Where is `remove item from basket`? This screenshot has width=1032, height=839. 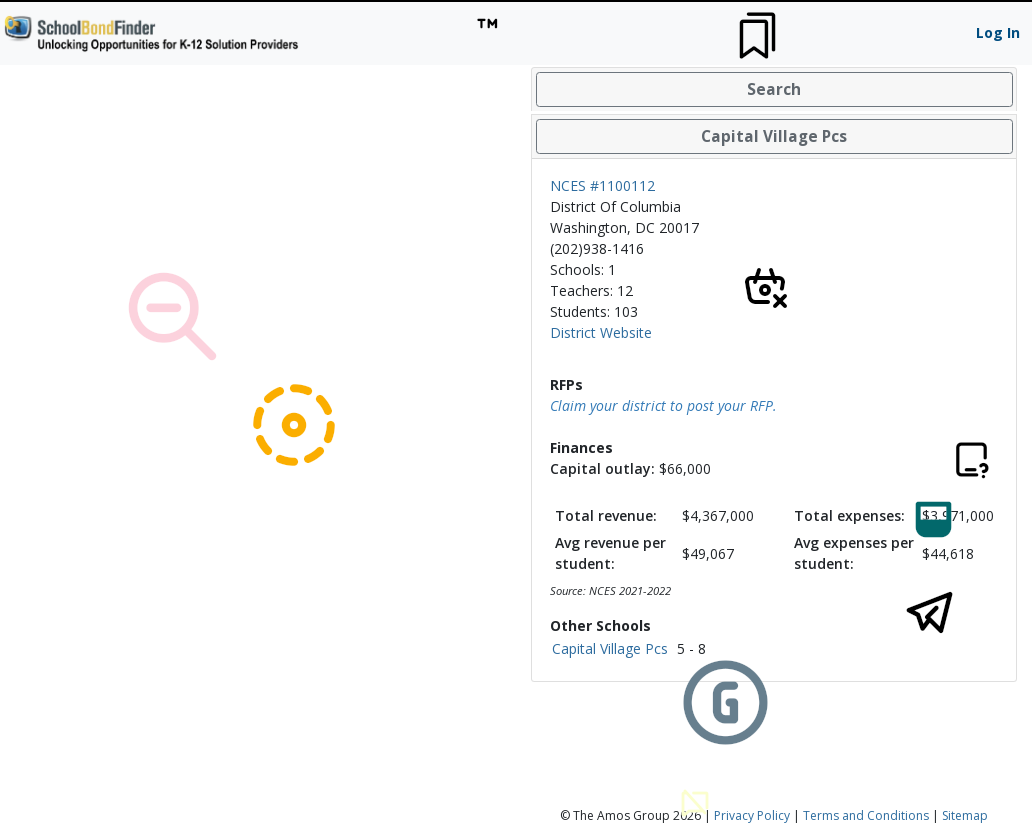
remove item from basket is located at coordinates (765, 286).